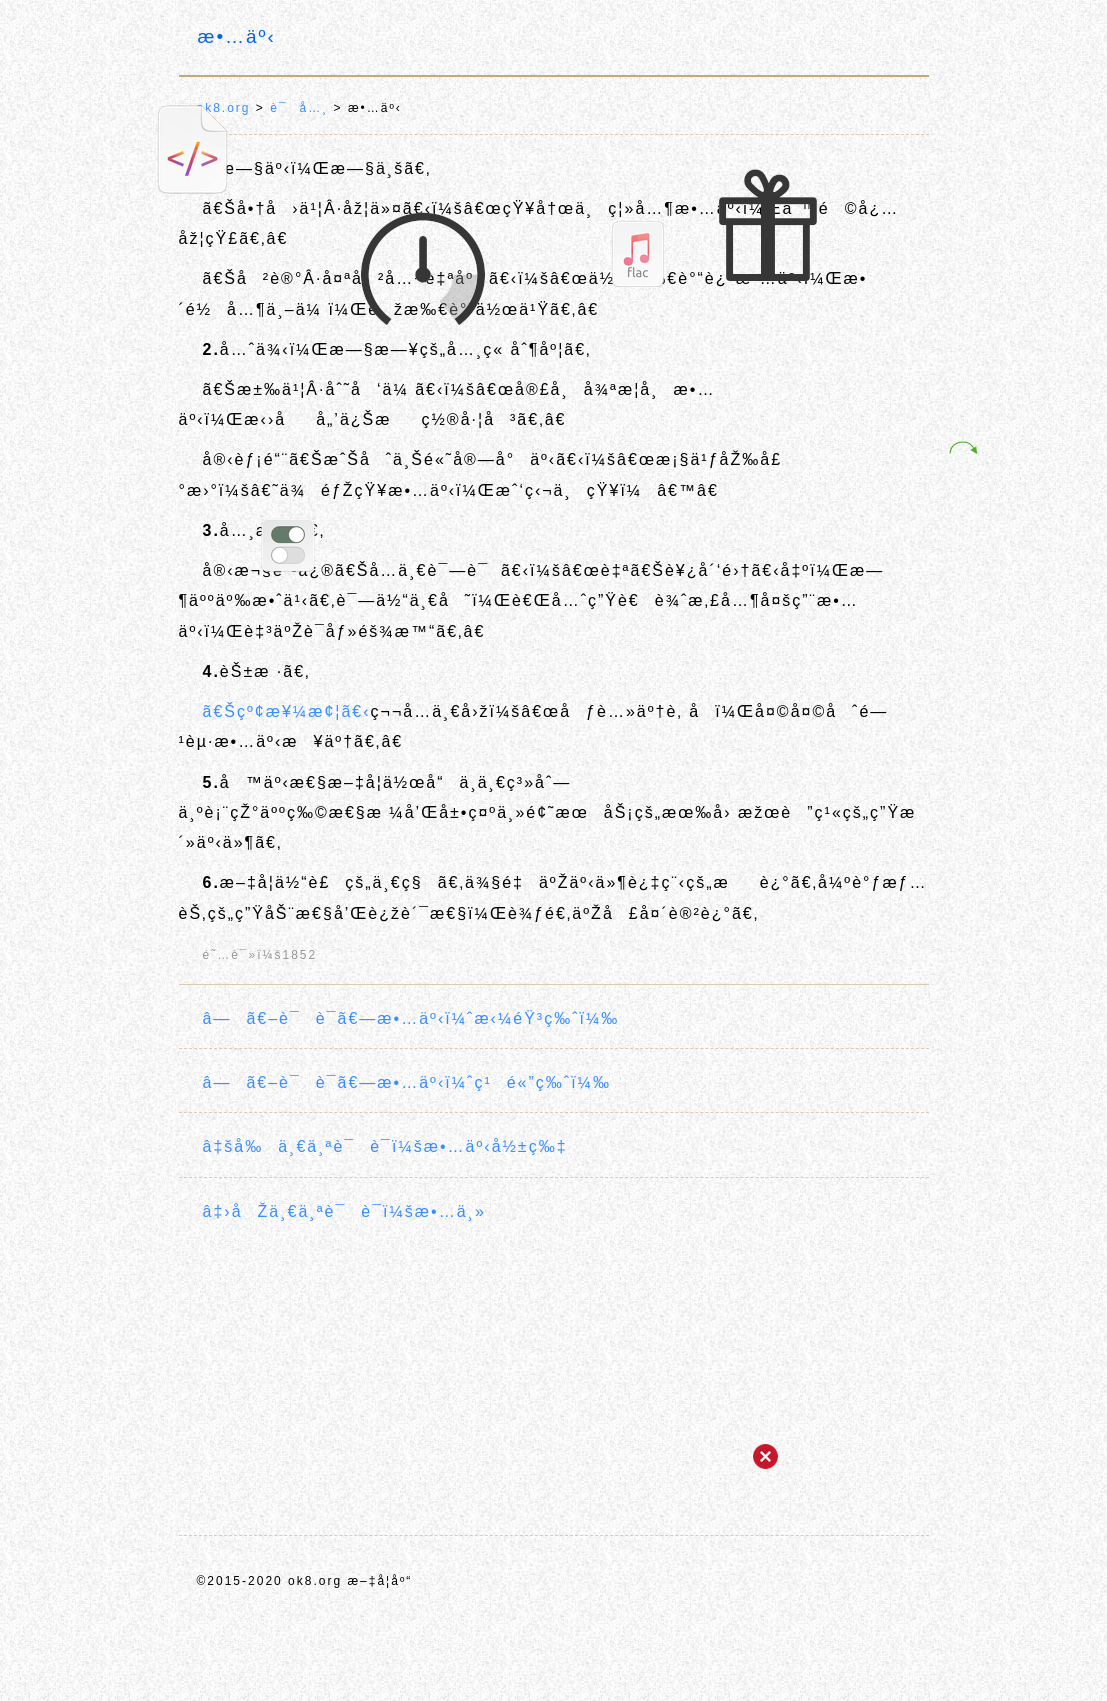 This screenshot has height=1701, width=1107. Describe the element at coordinates (765, 1456) in the screenshot. I see `cancel or close the current action` at that location.